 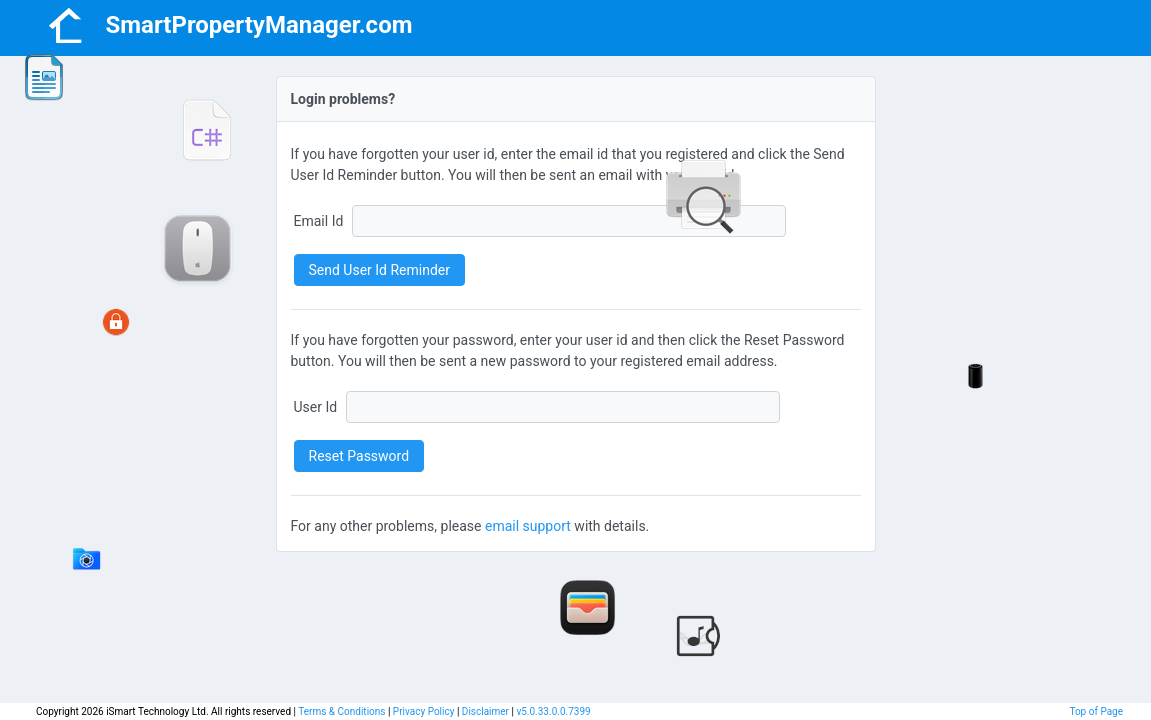 I want to click on open apple wallet app, so click(x=587, y=607).